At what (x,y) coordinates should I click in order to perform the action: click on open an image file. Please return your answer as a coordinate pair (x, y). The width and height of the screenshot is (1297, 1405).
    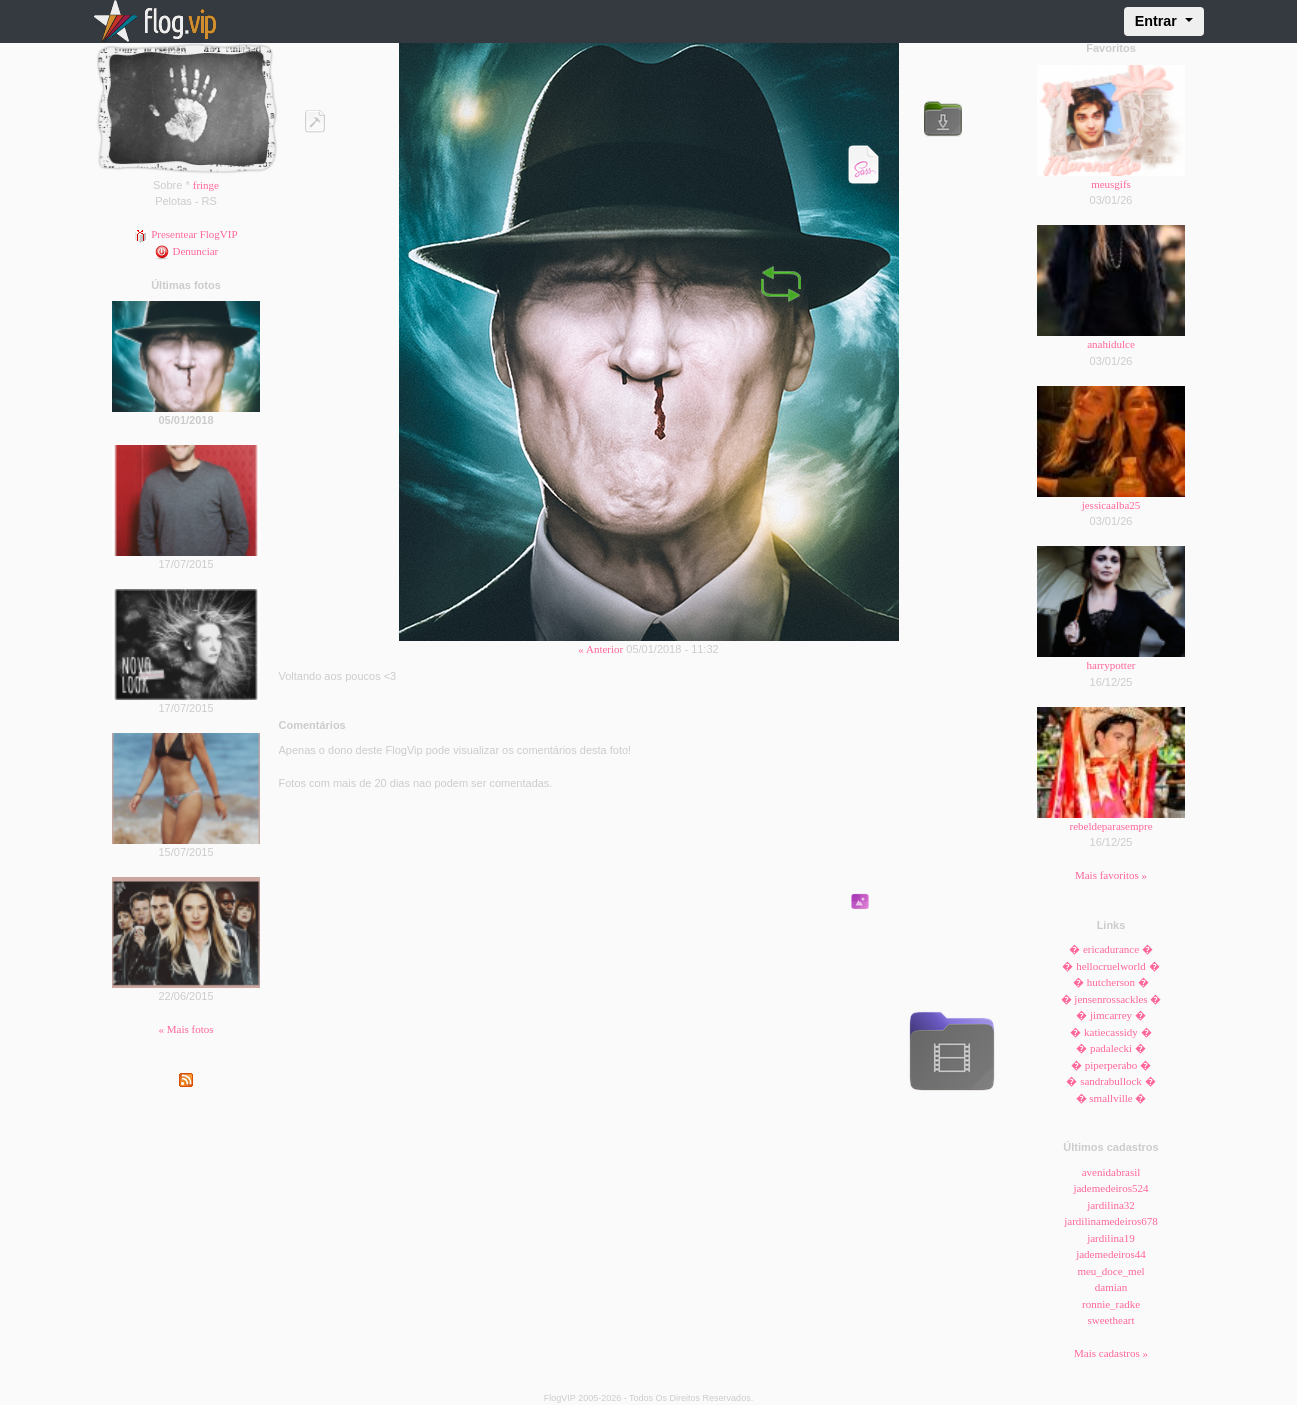
    Looking at the image, I should click on (860, 901).